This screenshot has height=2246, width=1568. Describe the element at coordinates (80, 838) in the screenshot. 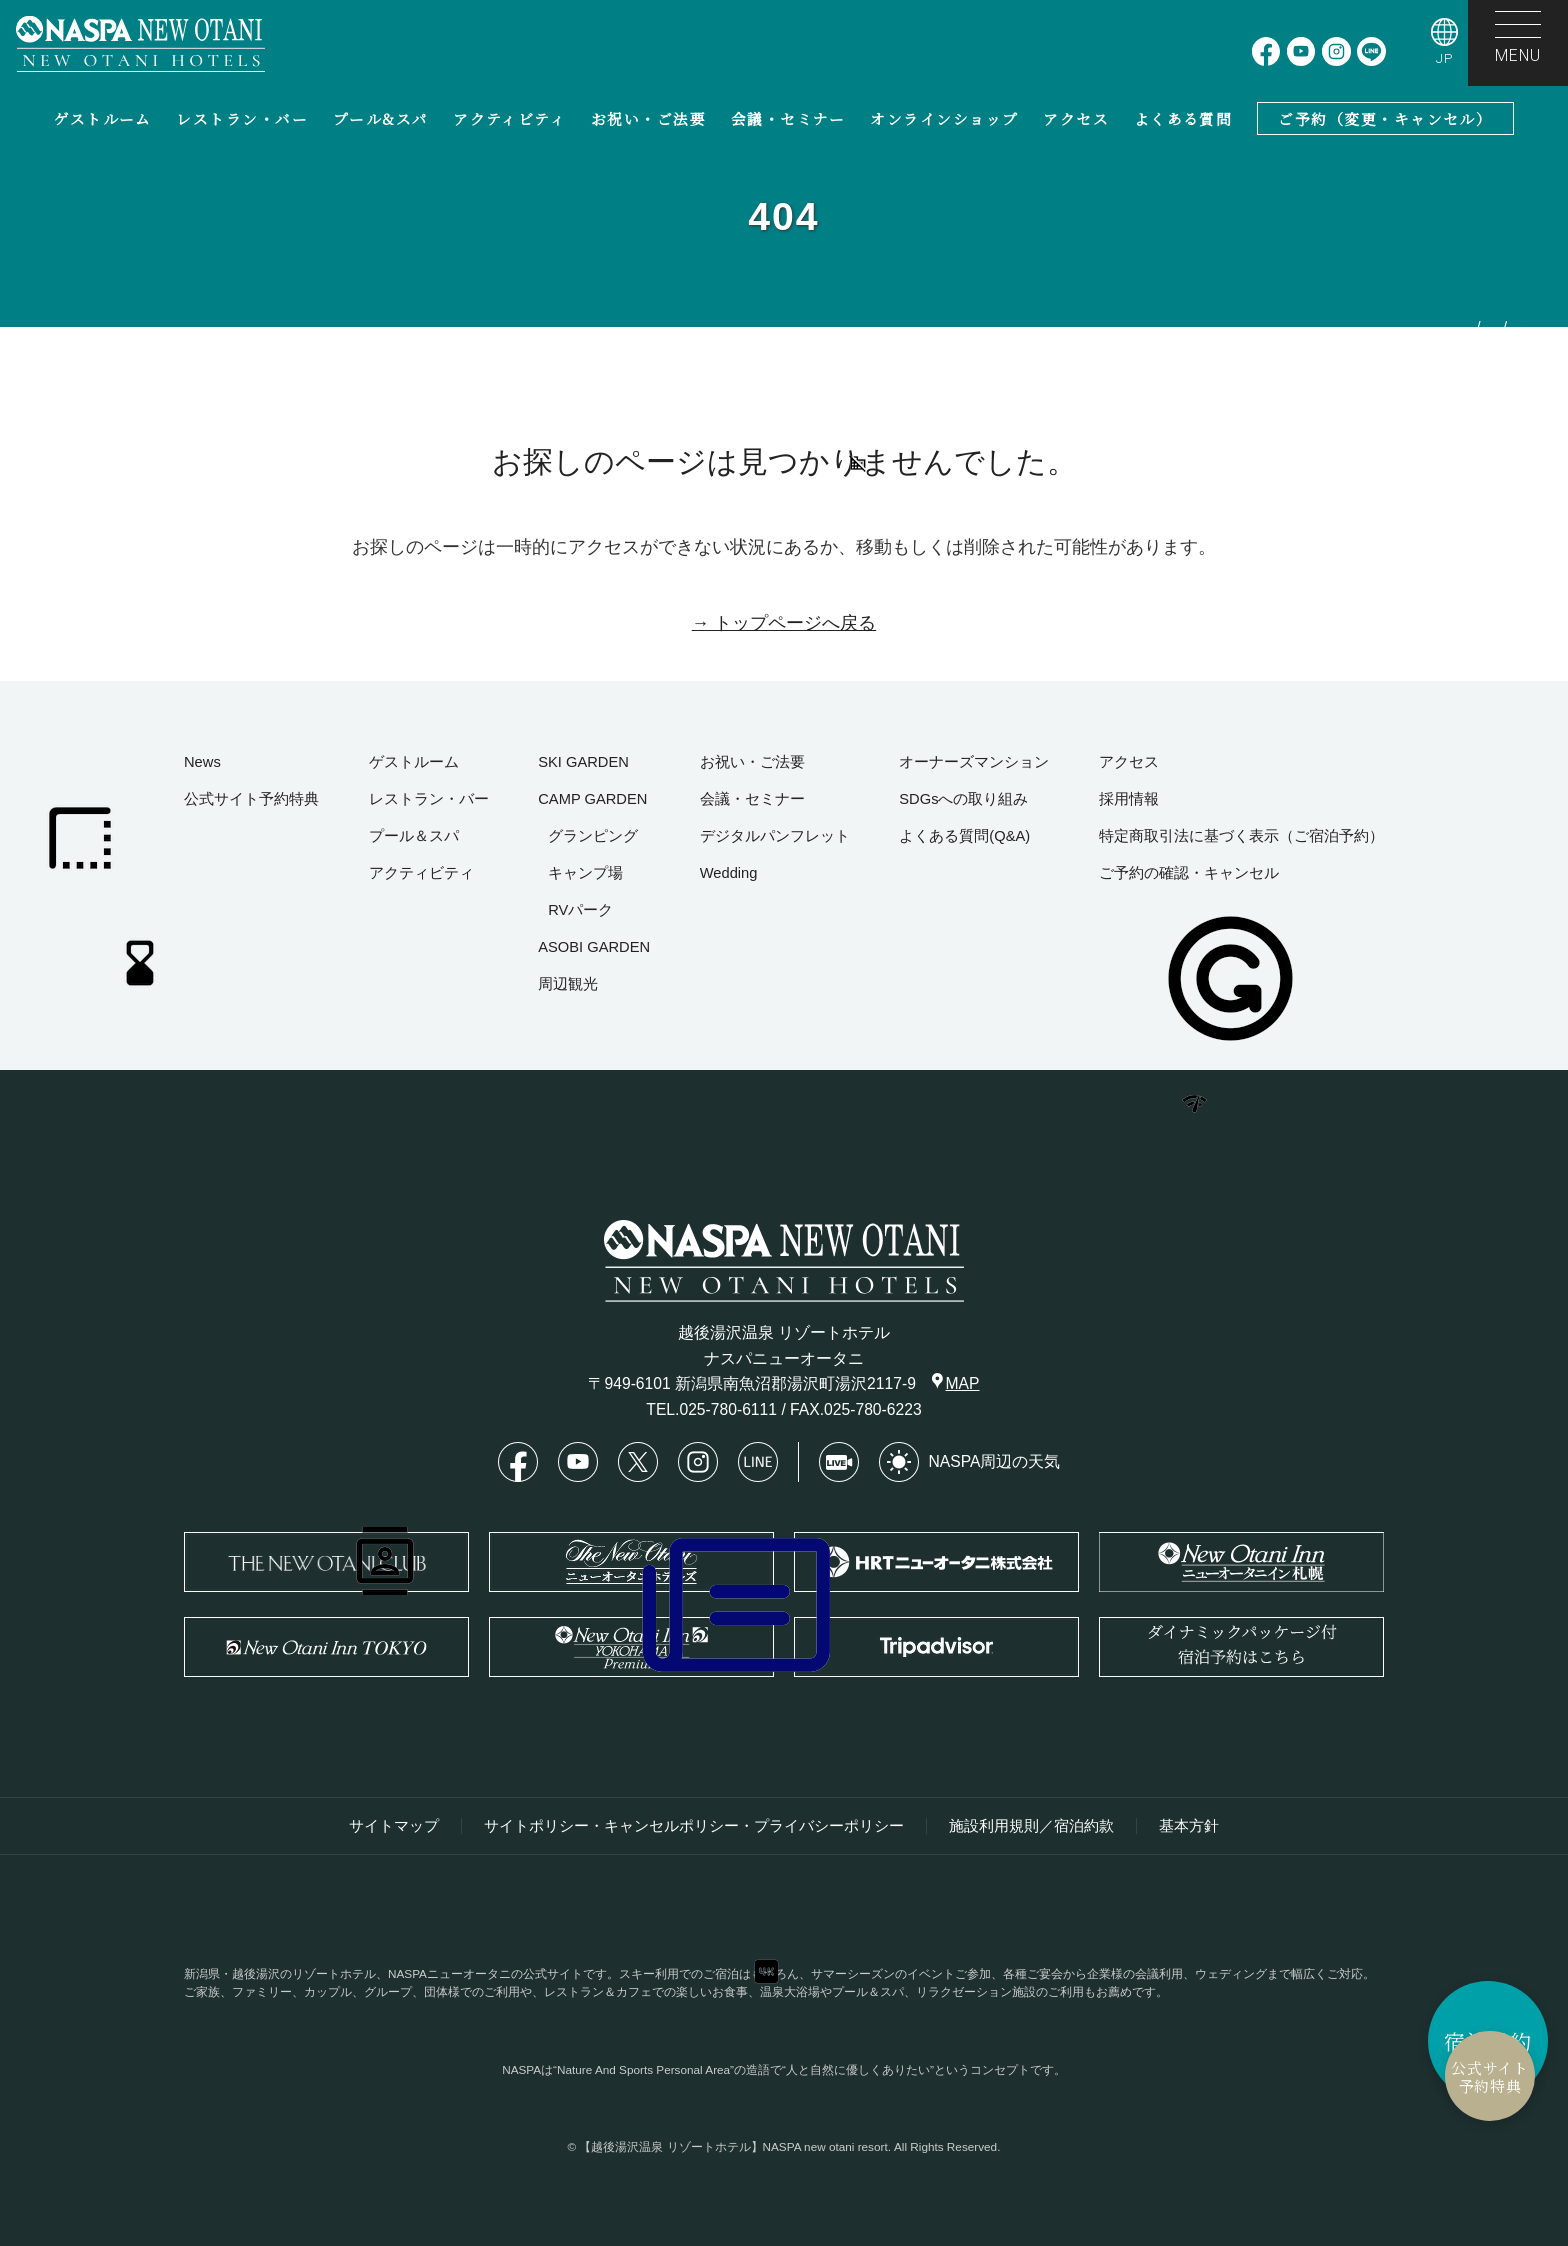

I see `customize border style for a selected element` at that location.